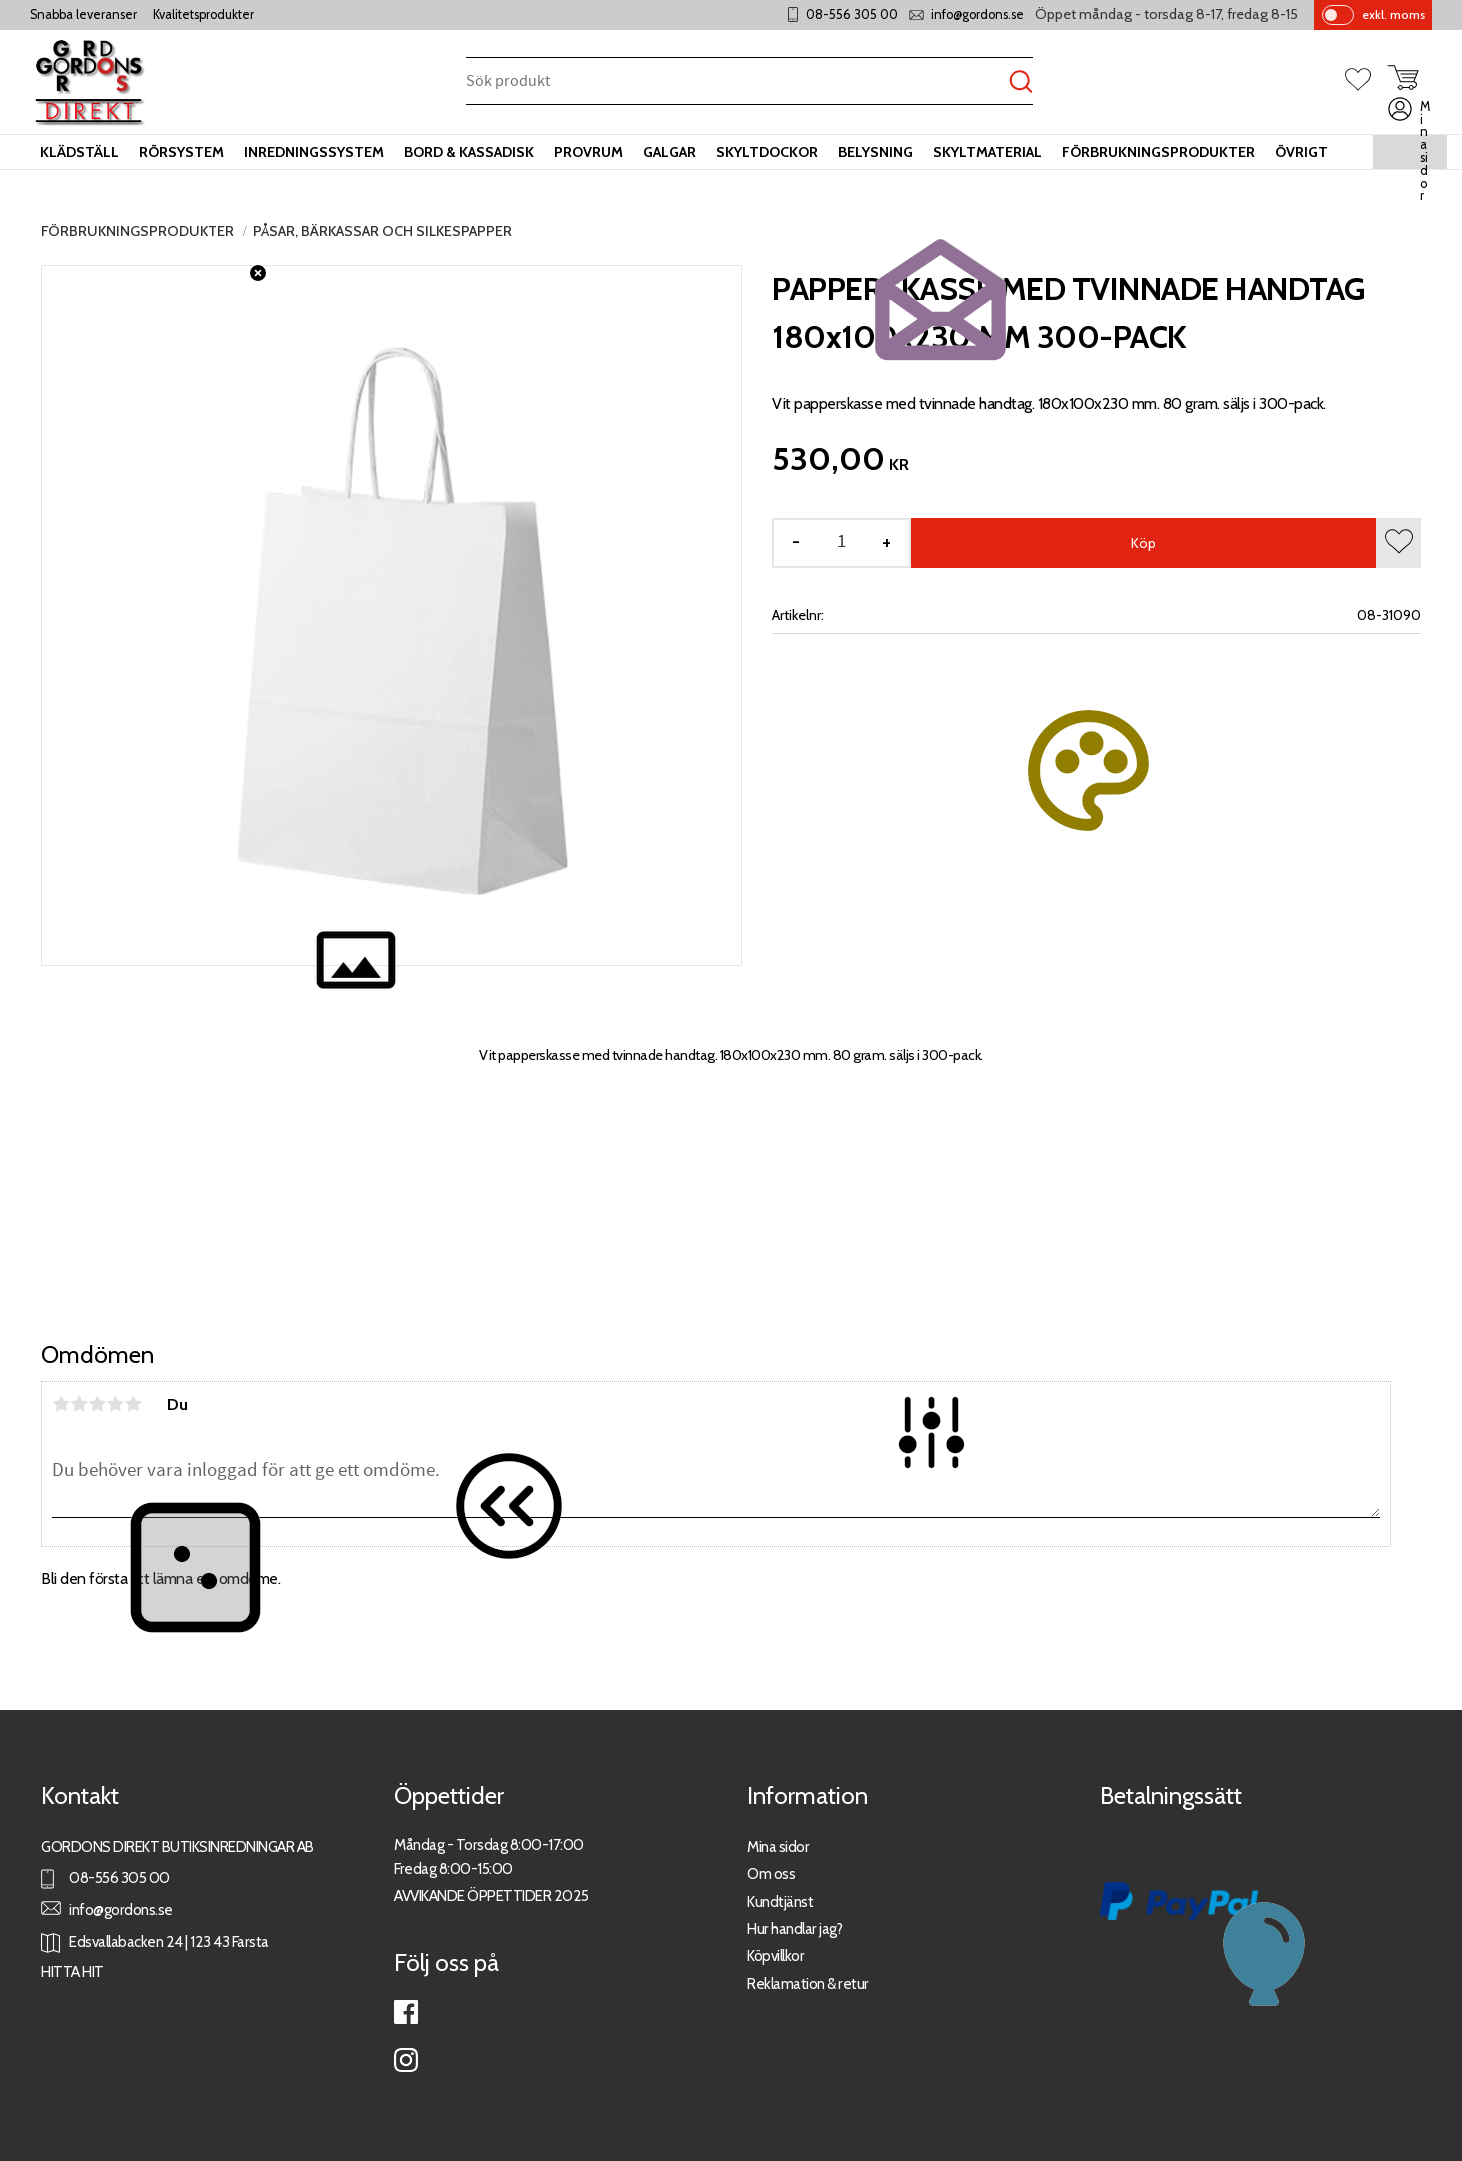 This screenshot has height=2161, width=1462. What do you see at coordinates (931, 1432) in the screenshot?
I see `adjust settings or preferences` at bounding box center [931, 1432].